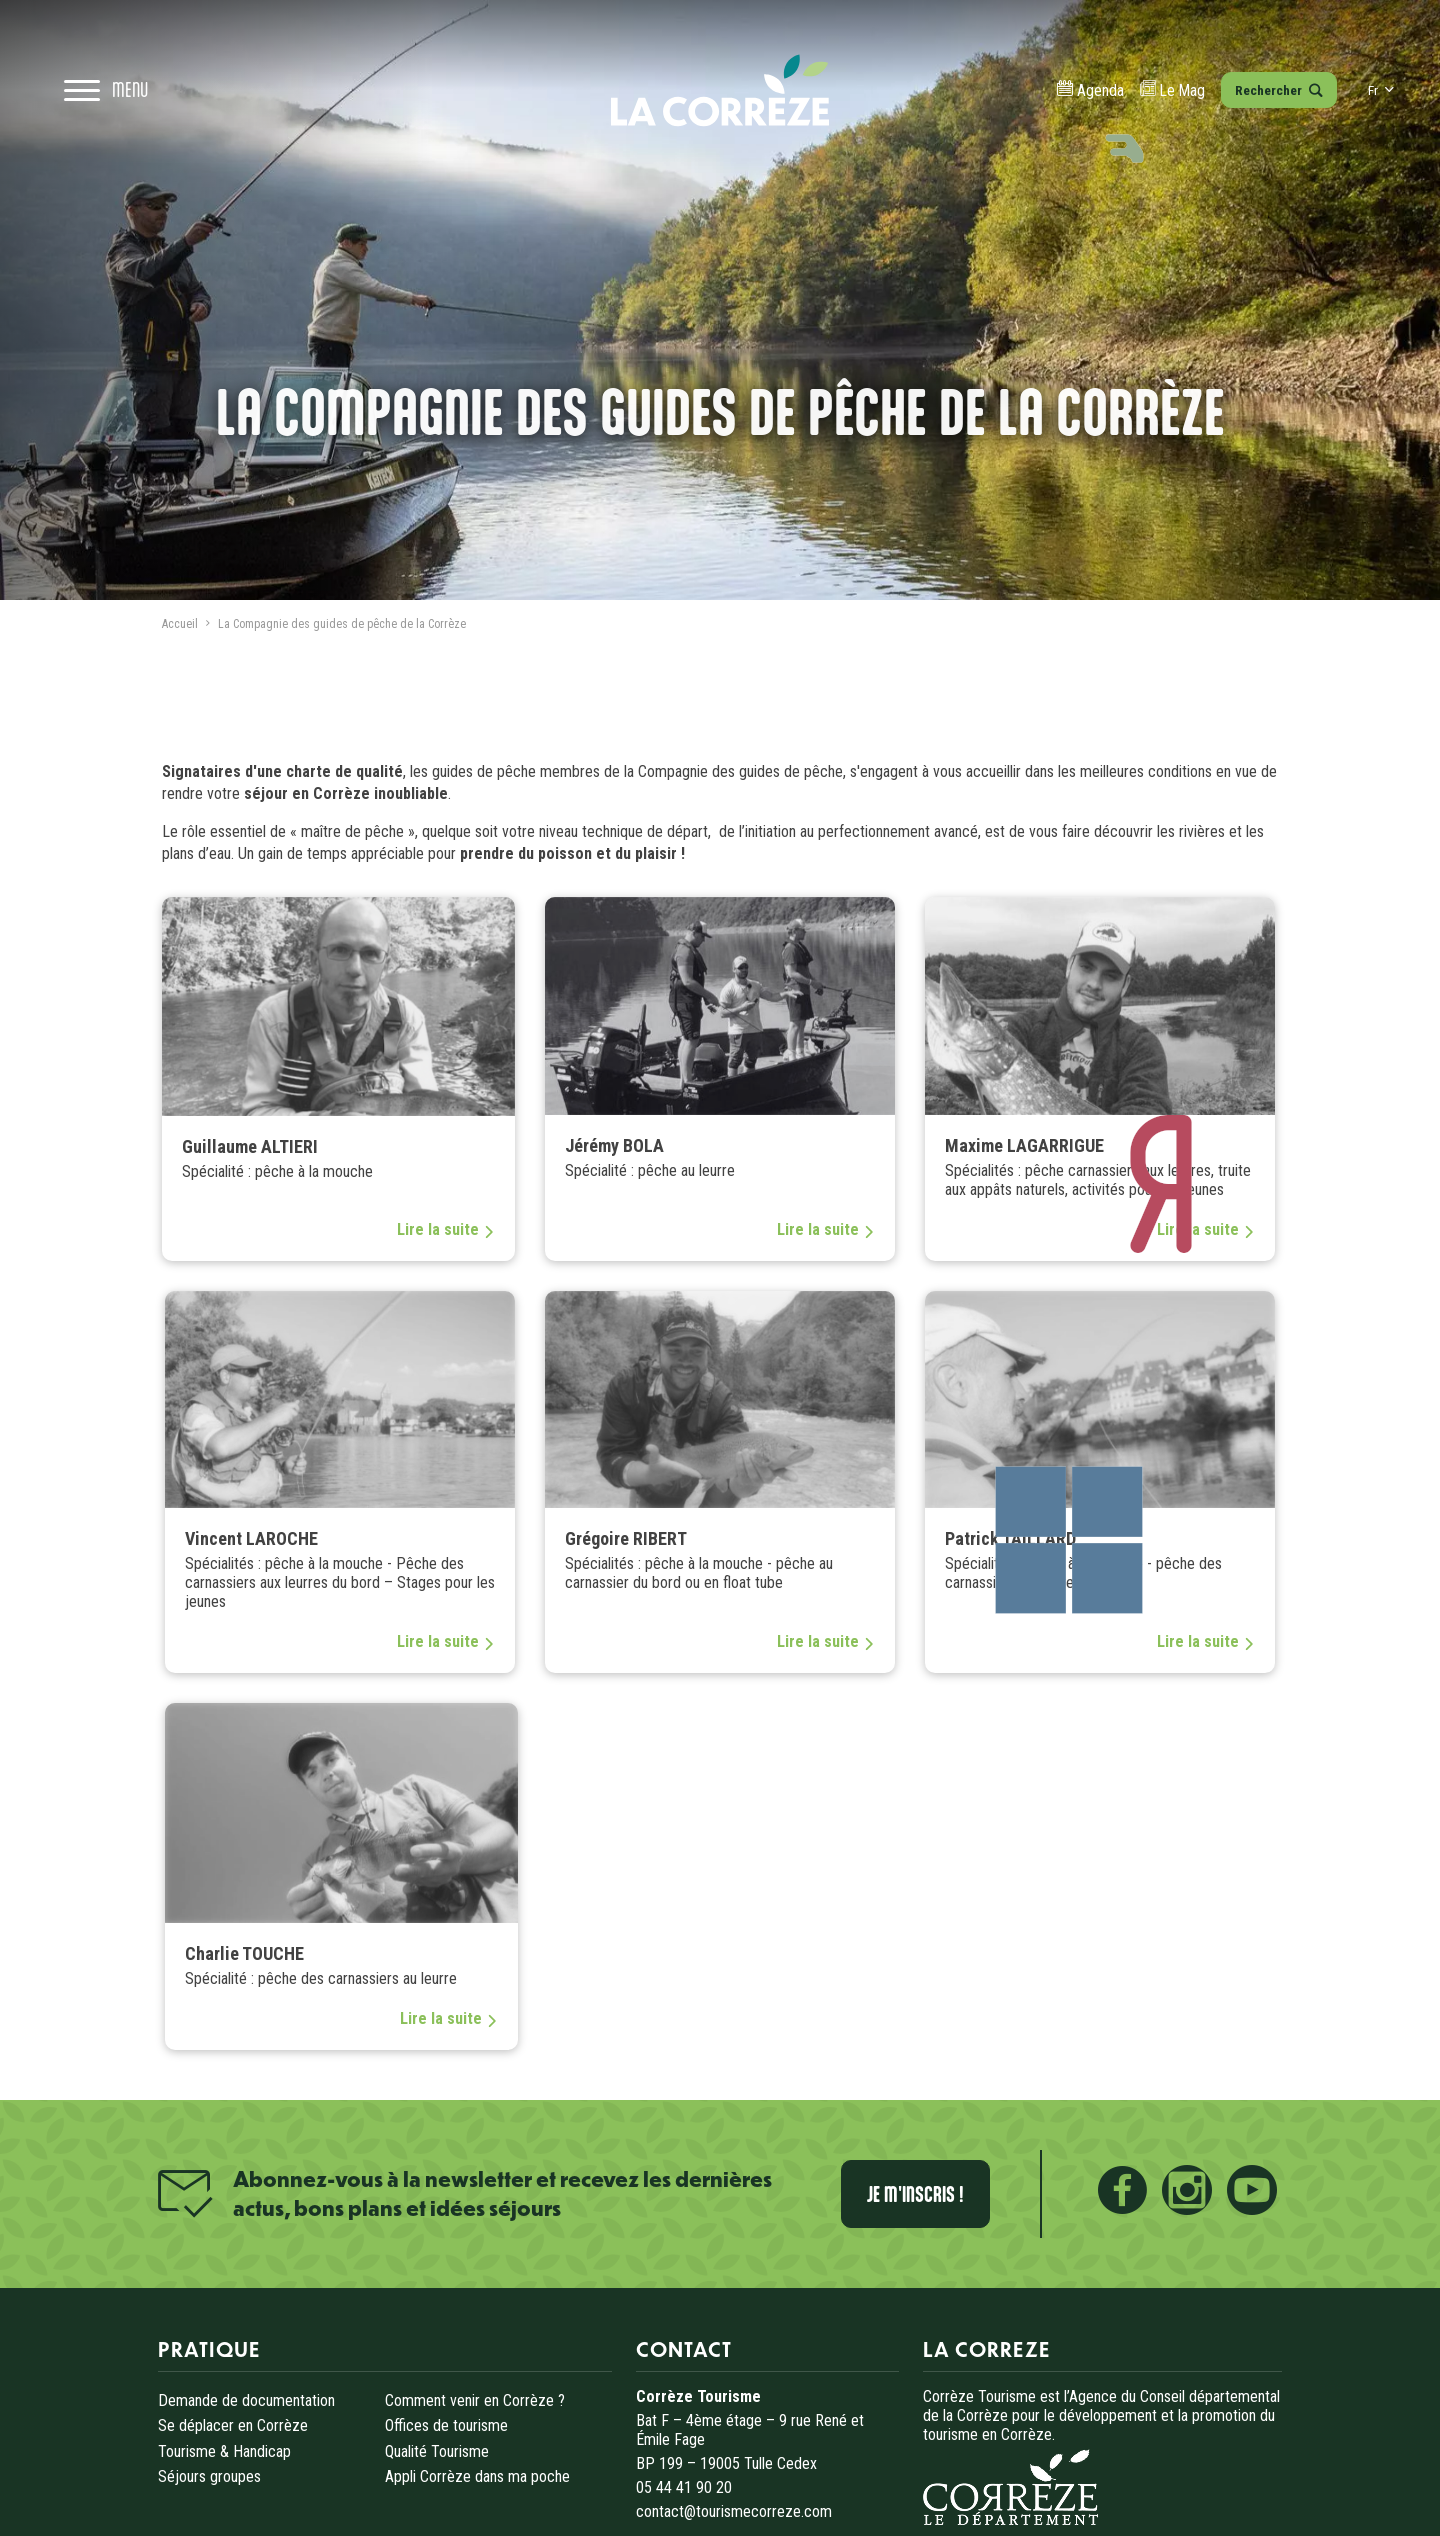 The image size is (1440, 2536). Describe the element at coordinates (1069, 1540) in the screenshot. I see `microsoft brand logo` at that location.